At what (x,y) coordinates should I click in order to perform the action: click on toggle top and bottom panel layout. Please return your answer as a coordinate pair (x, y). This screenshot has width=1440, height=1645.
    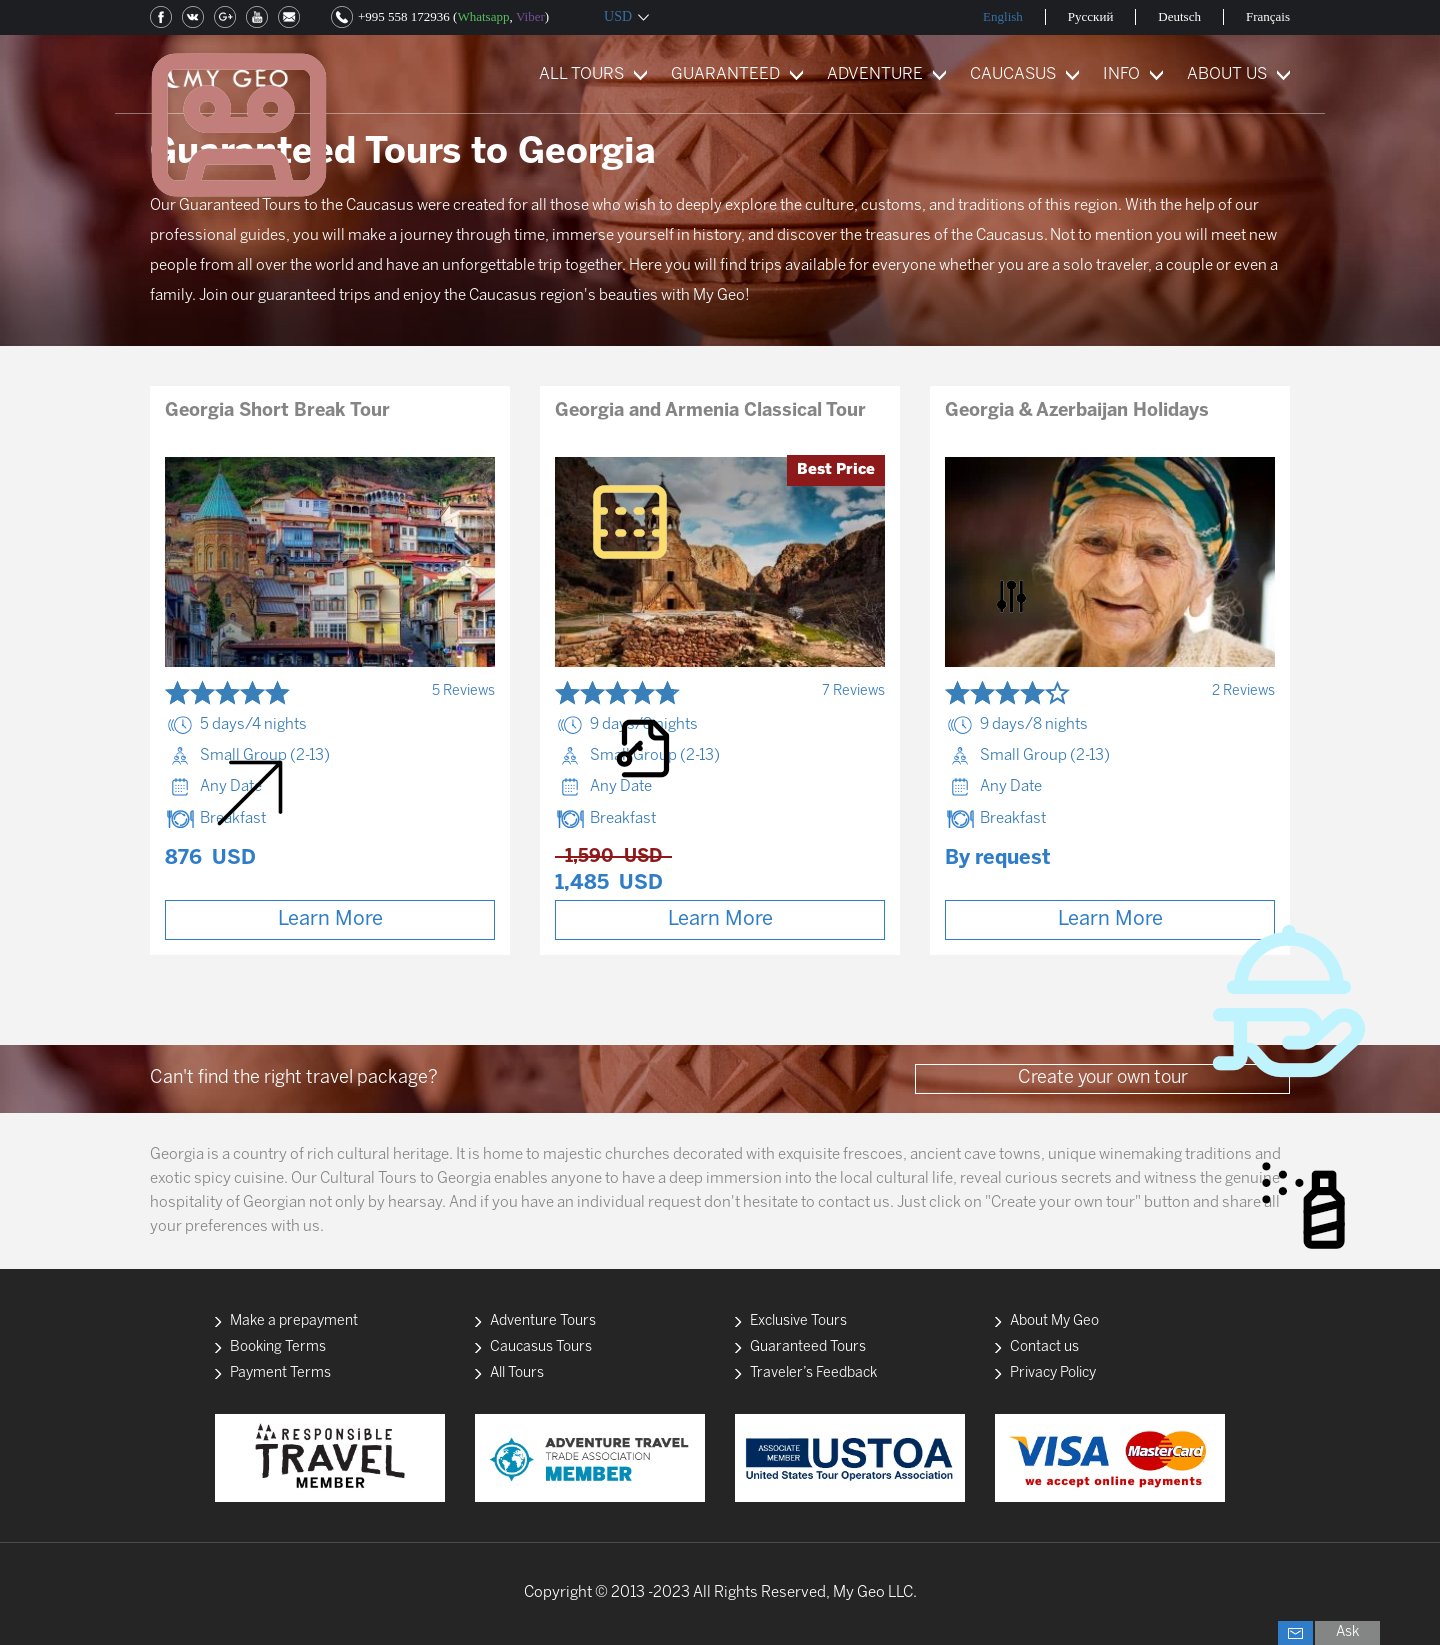
    Looking at the image, I should click on (630, 522).